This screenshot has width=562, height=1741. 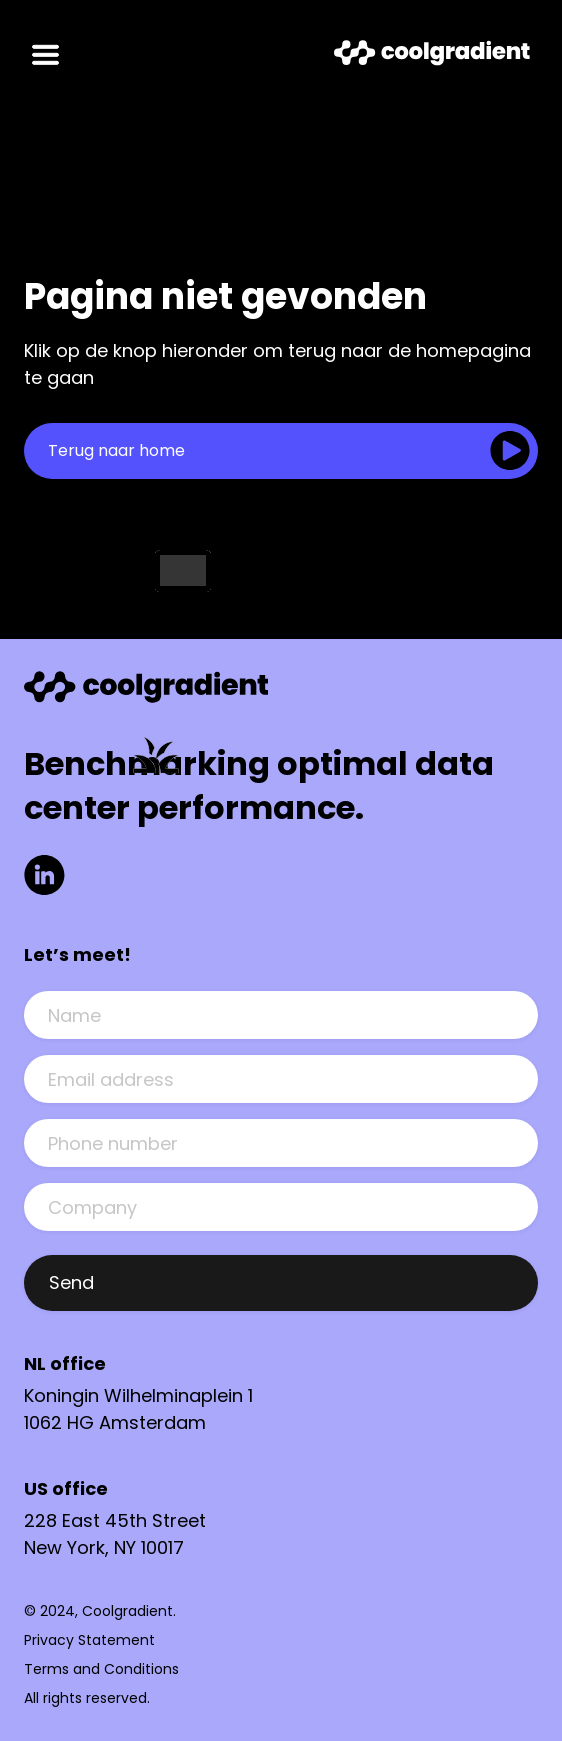 I want to click on indicates a park or green space, so click(x=156, y=755).